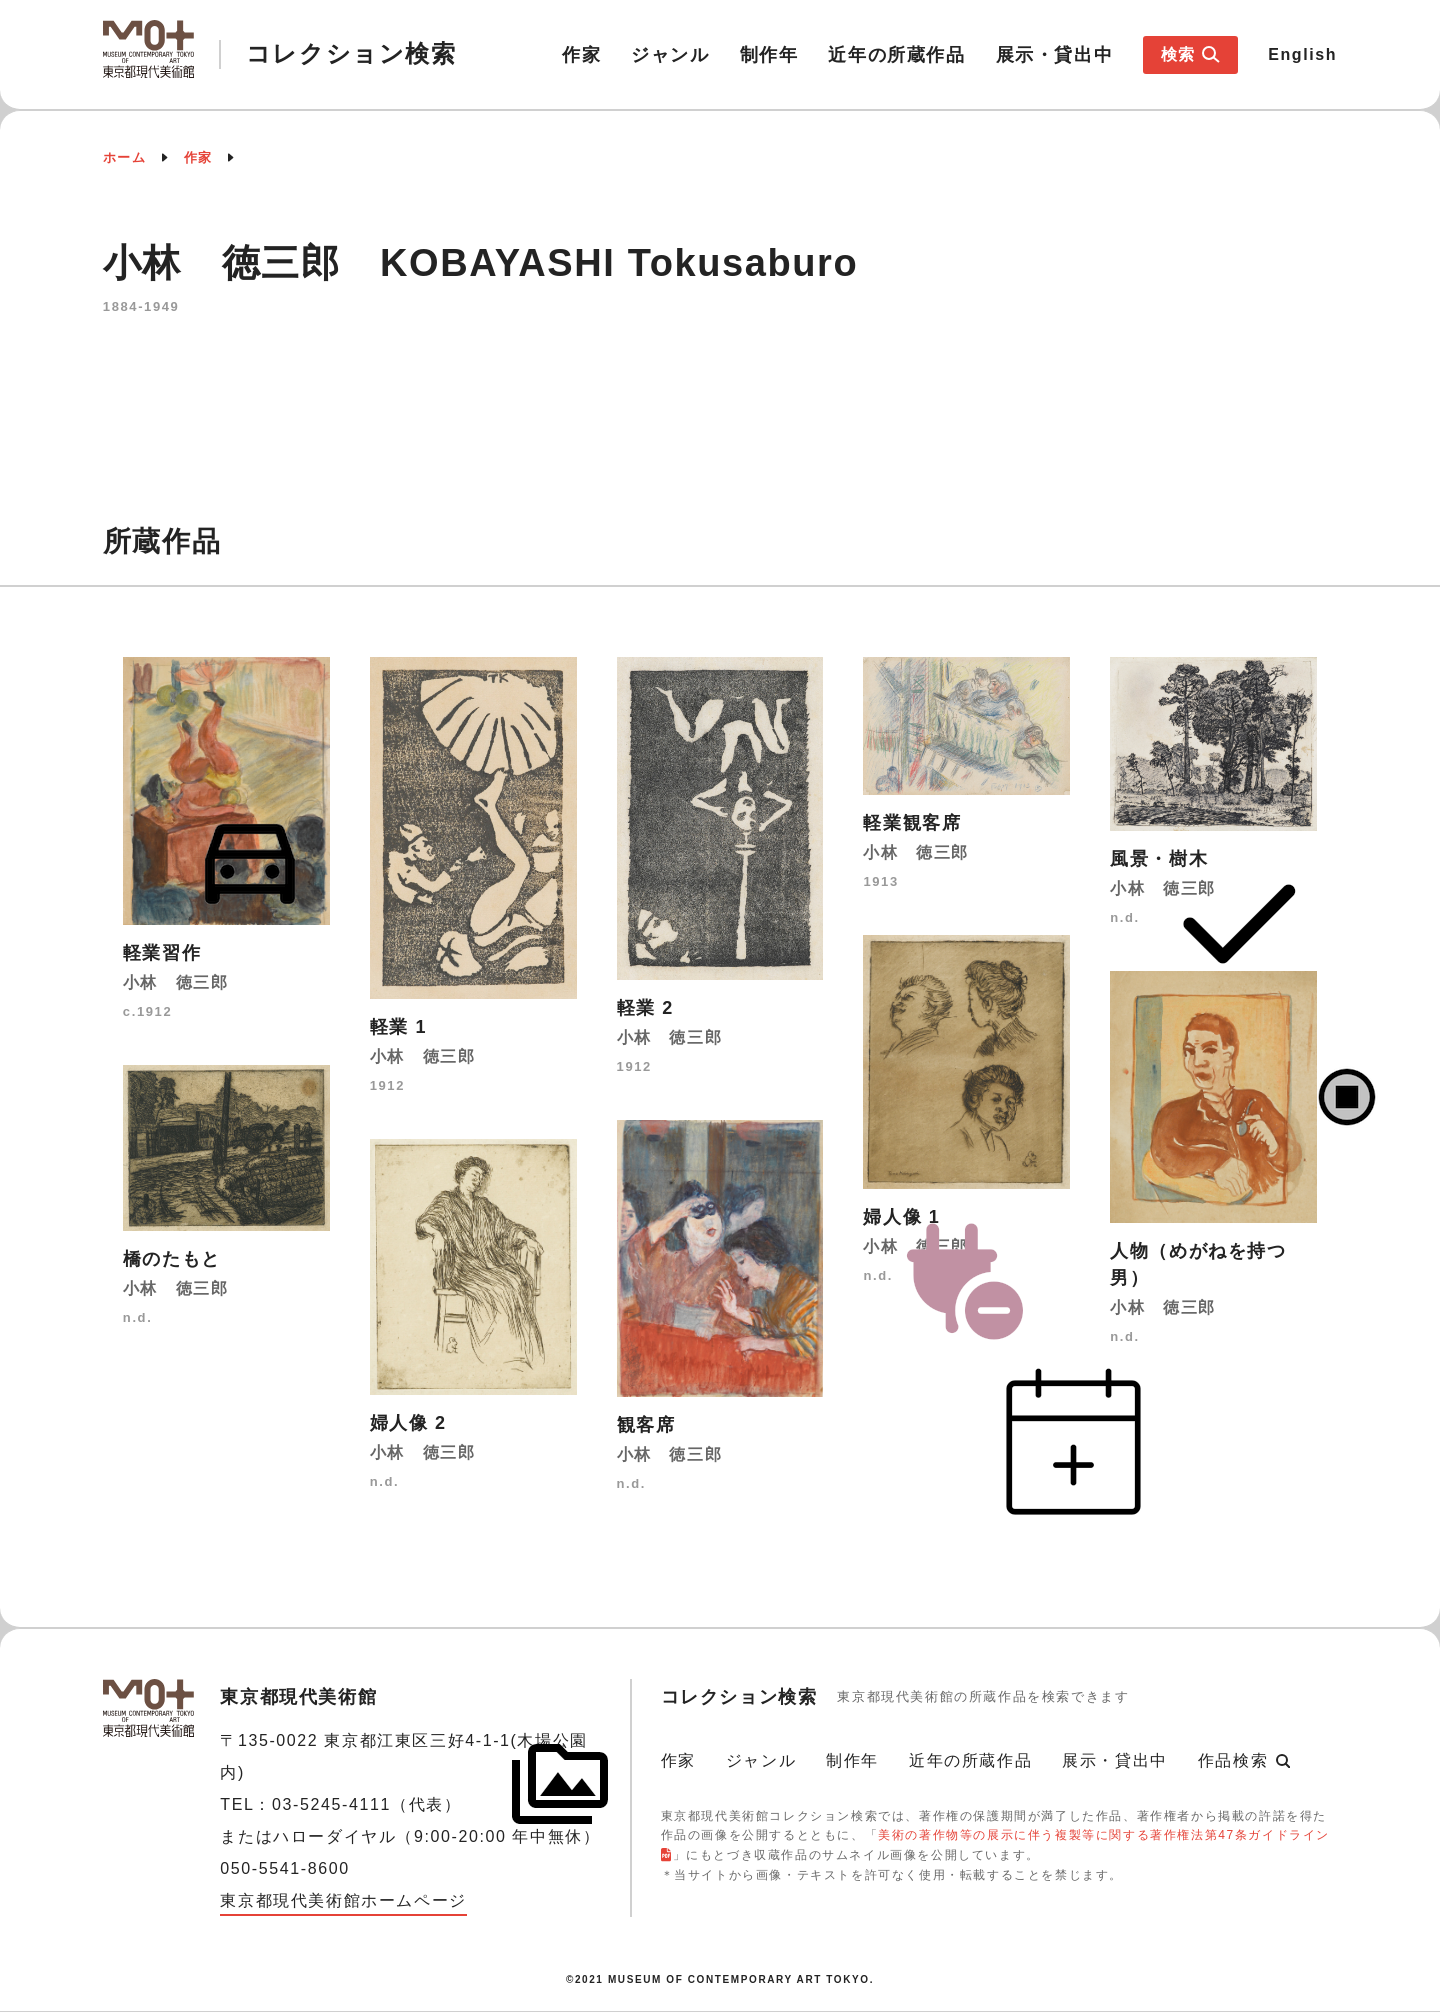  I want to click on confirm or submit an action, so click(1236, 924).